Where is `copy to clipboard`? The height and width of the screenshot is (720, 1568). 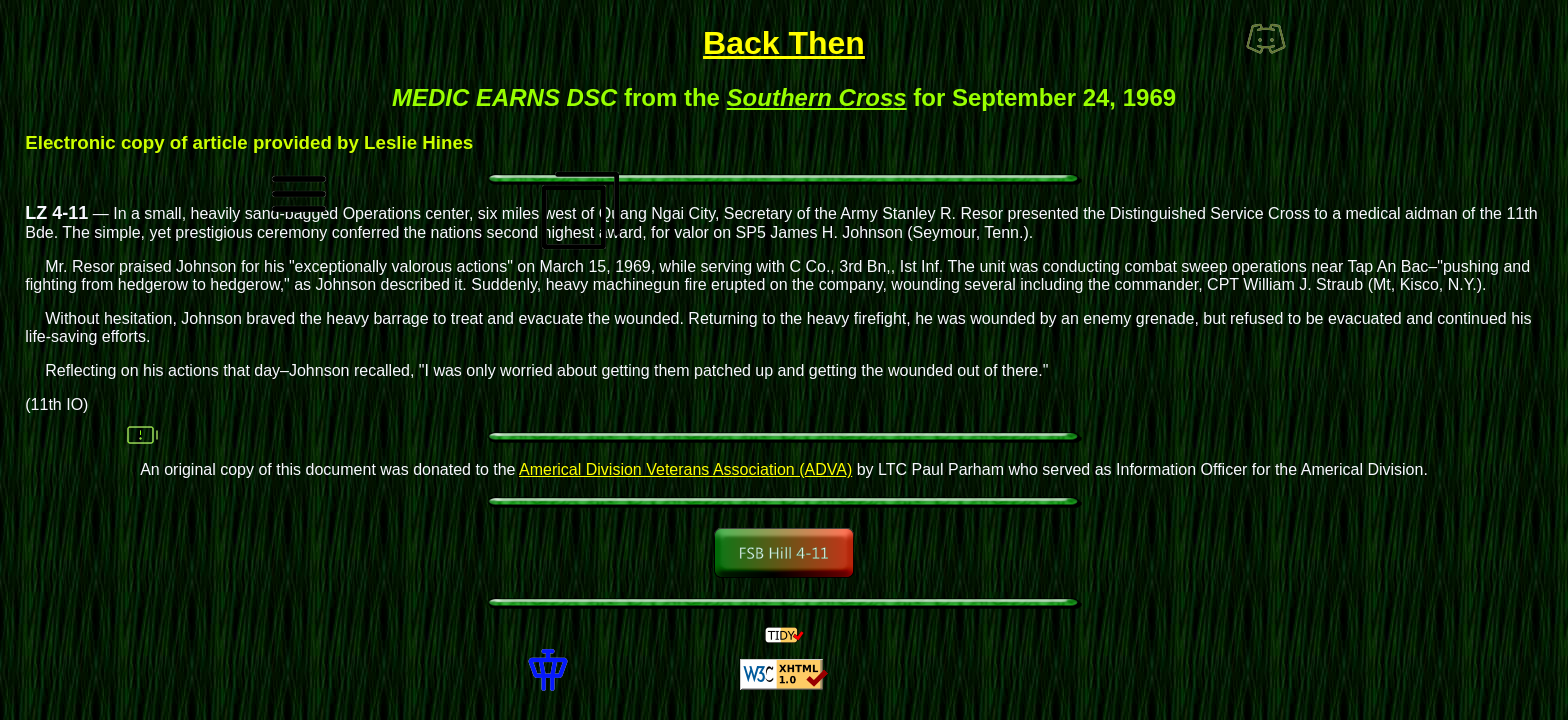 copy to clipboard is located at coordinates (580, 210).